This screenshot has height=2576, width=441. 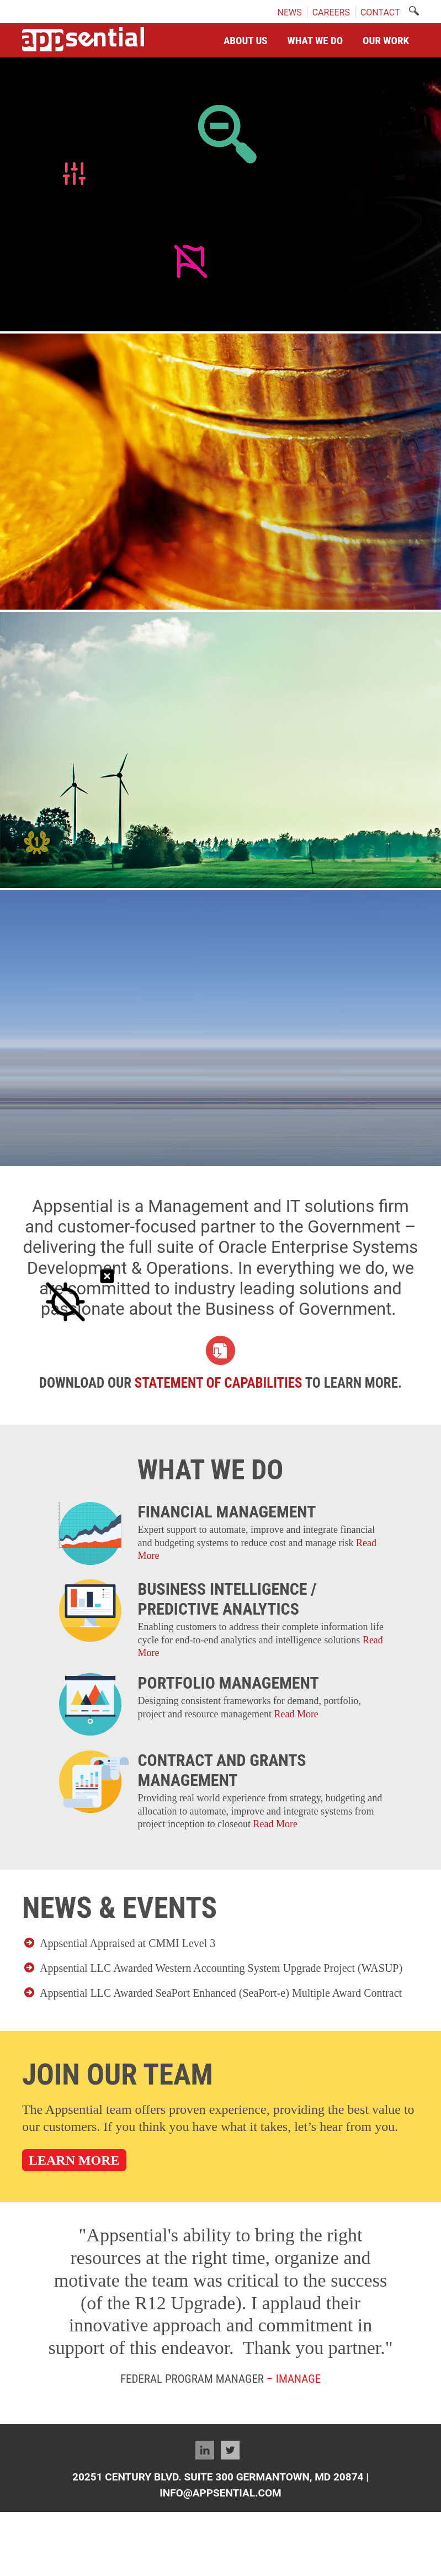 I want to click on indicates first place or winner status, so click(x=37, y=843).